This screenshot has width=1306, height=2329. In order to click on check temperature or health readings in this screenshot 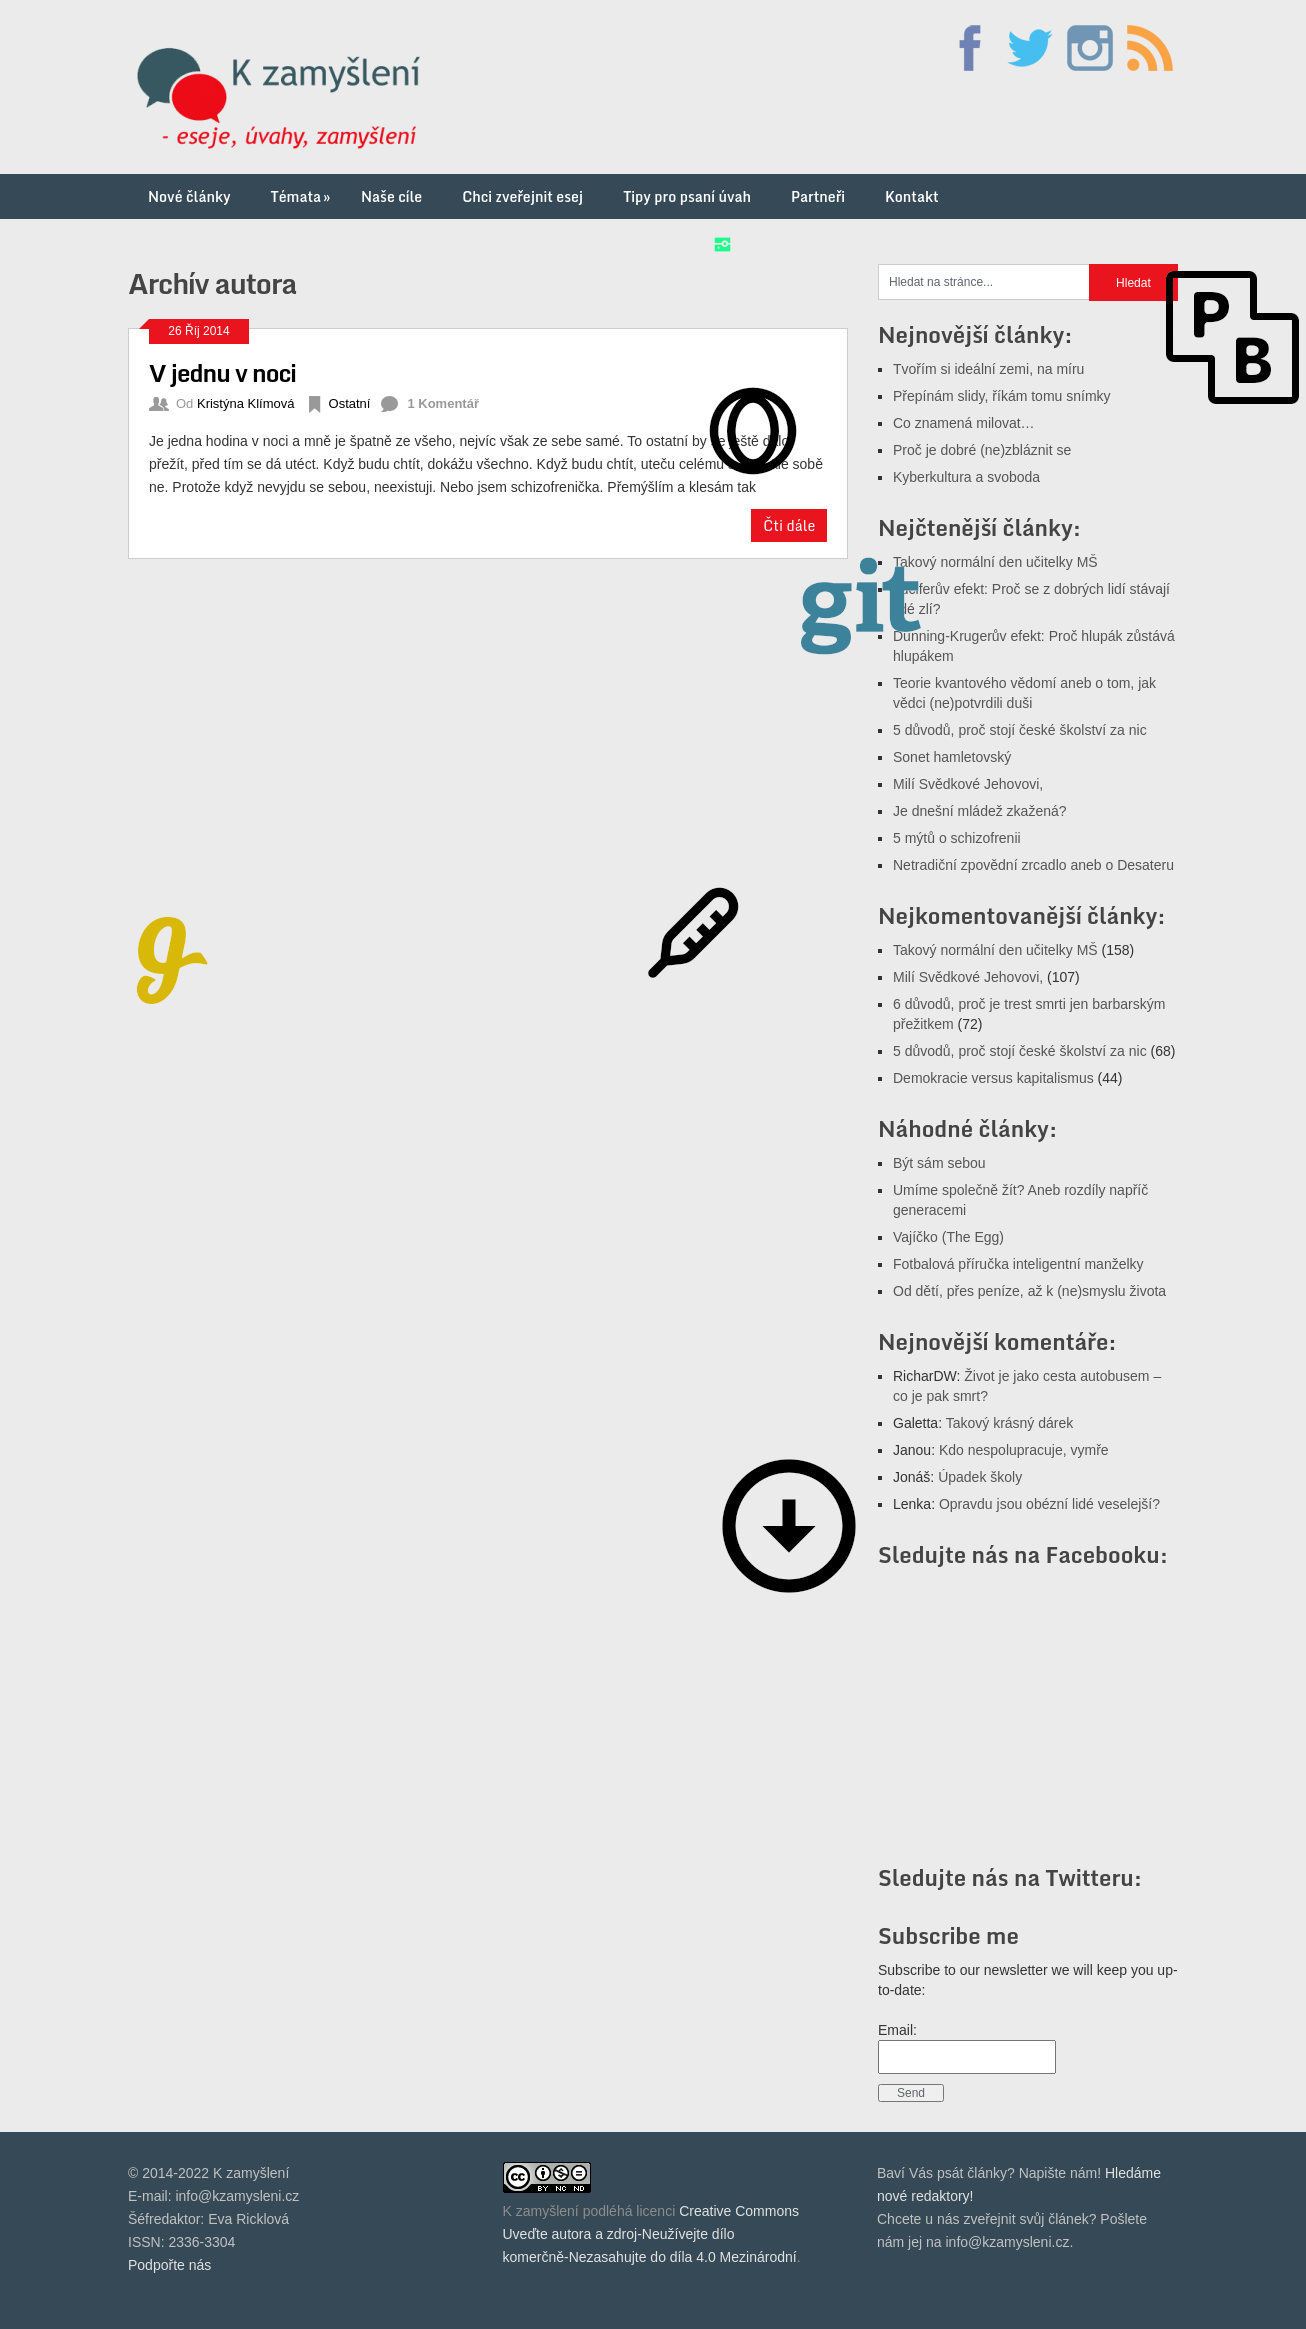, I will do `click(692, 933)`.